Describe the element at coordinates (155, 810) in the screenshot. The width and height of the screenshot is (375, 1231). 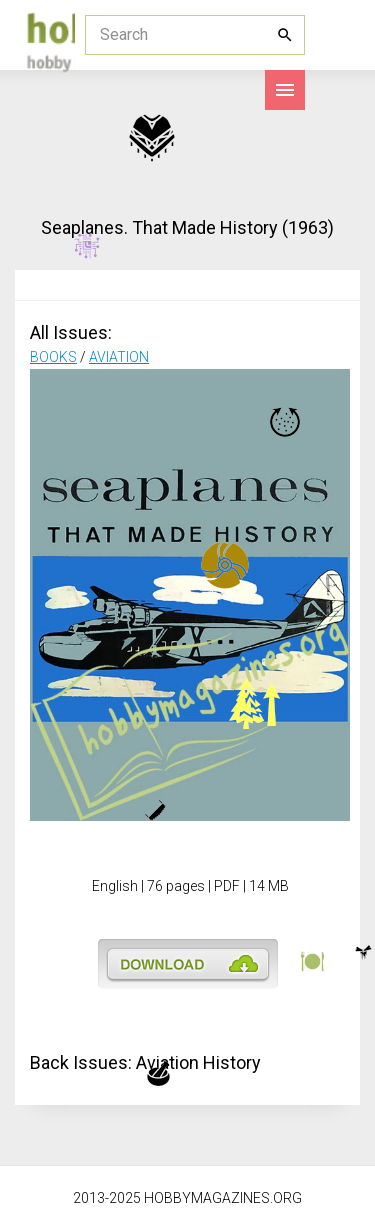
I see `access woodworking or crafting tools` at that location.